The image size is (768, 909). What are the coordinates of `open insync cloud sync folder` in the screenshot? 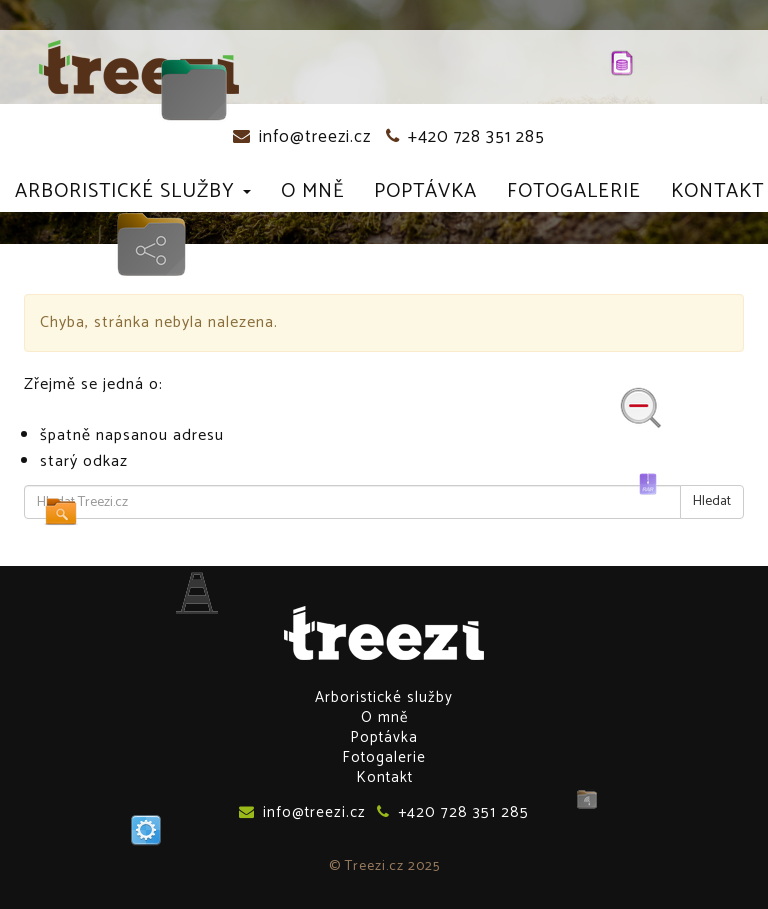 It's located at (587, 799).